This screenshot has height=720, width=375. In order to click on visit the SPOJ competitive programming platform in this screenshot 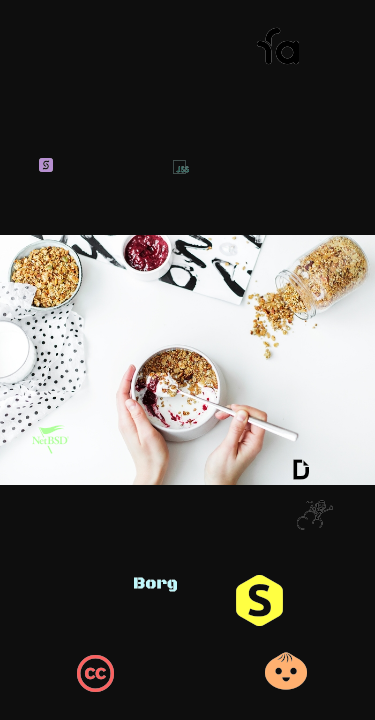, I will do `click(259, 600)`.